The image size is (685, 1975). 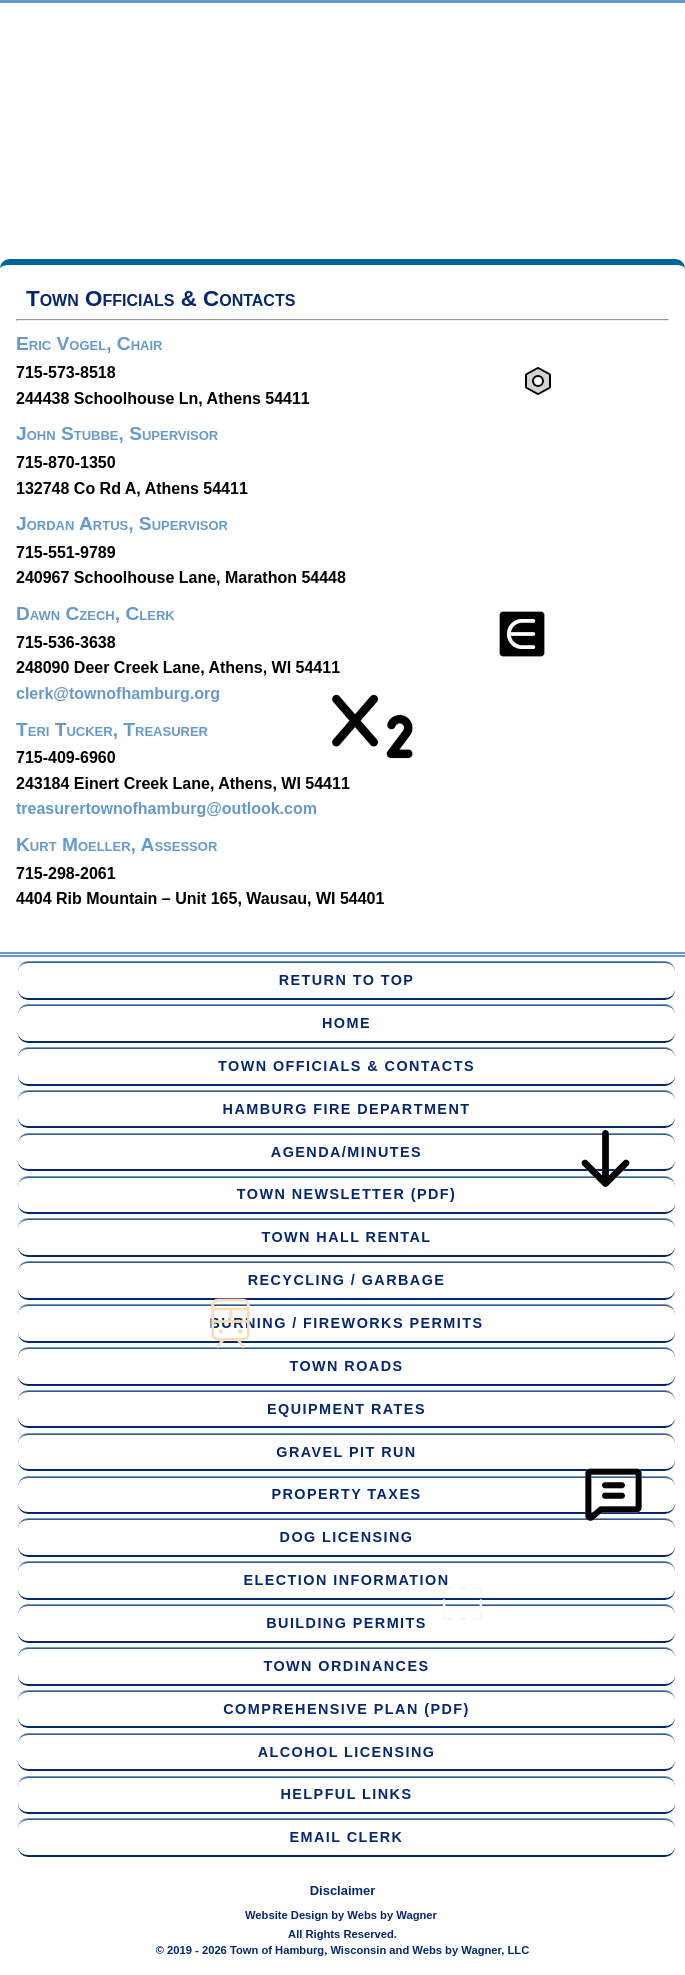 What do you see at coordinates (613, 1490) in the screenshot?
I see `open chat or messaging` at bounding box center [613, 1490].